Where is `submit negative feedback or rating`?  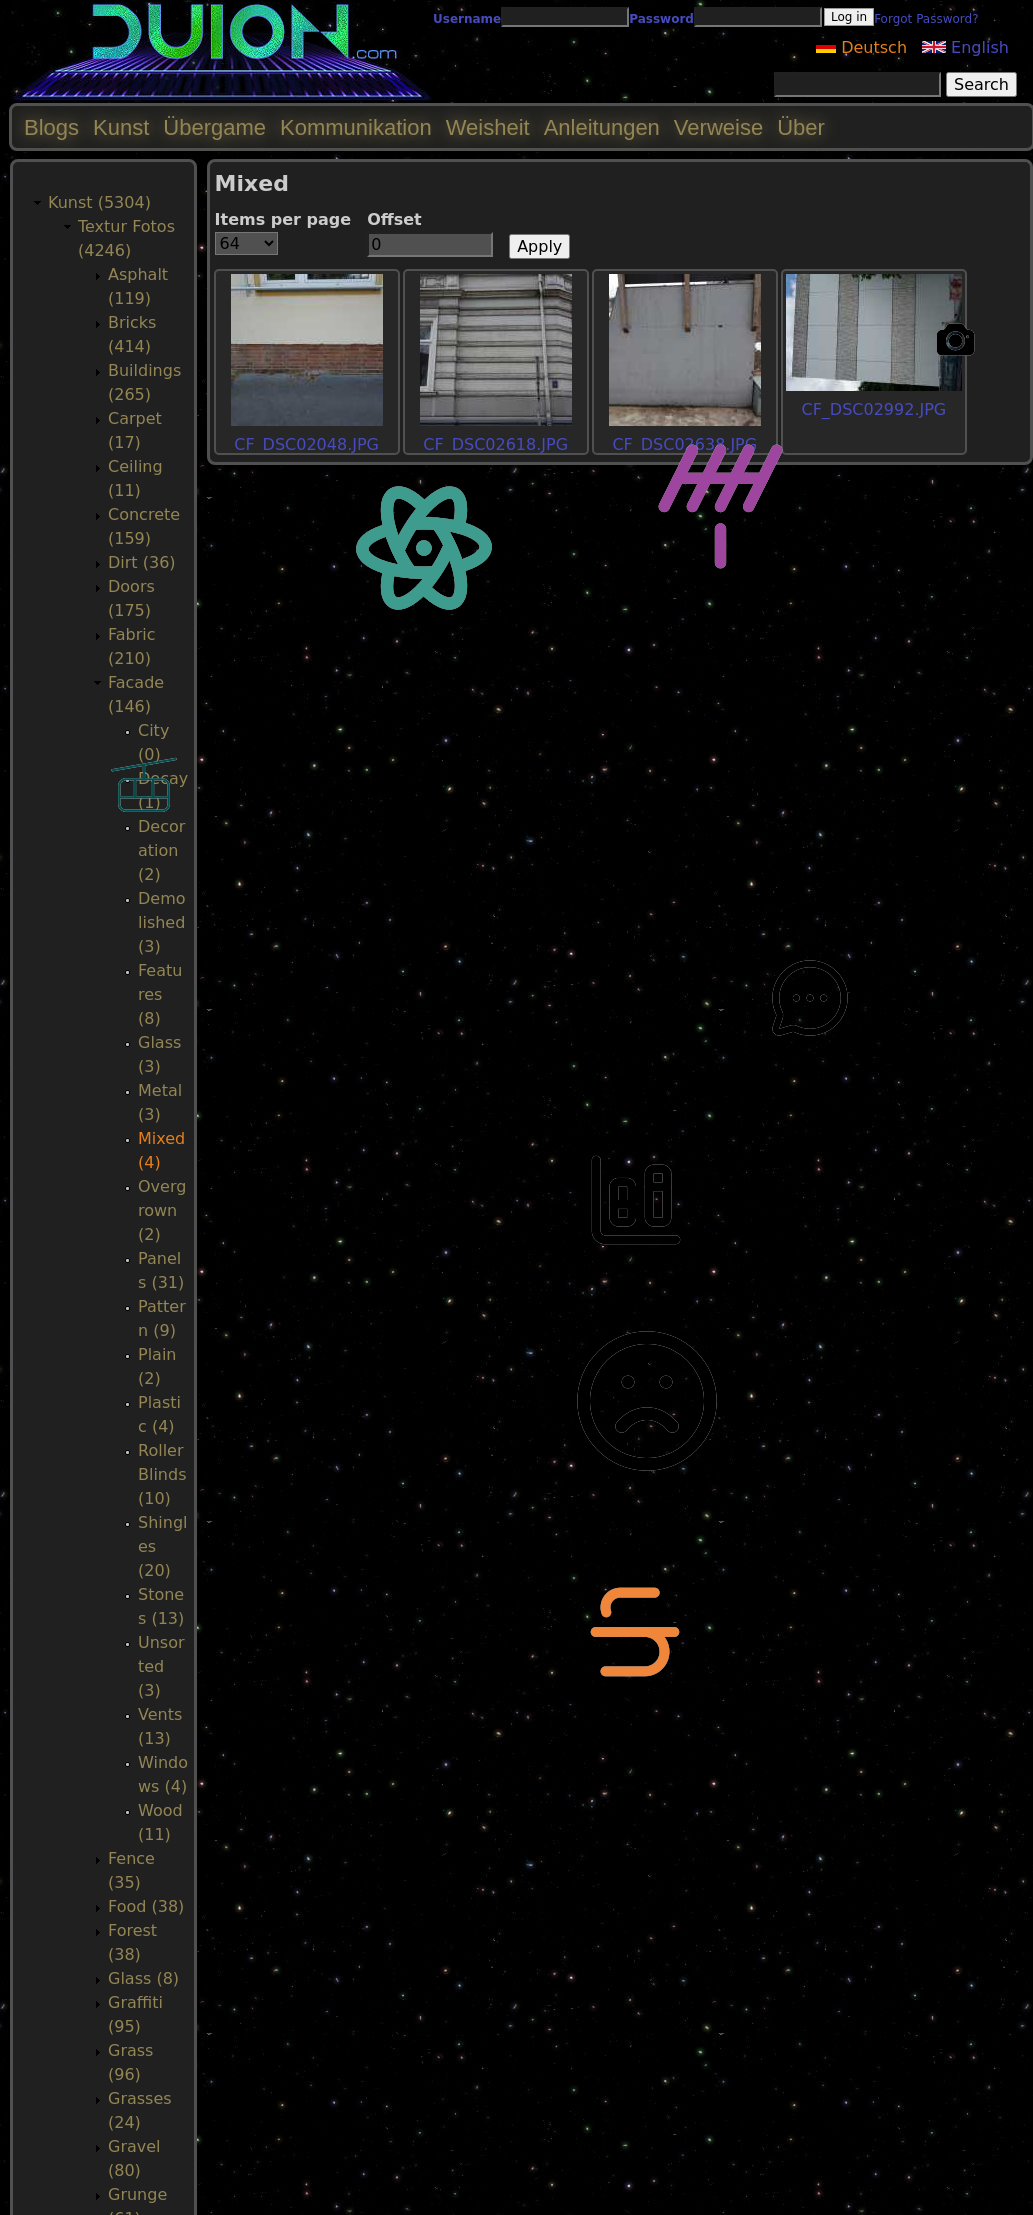
submit negative feedback or rating is located at coordinates (647, 1401).